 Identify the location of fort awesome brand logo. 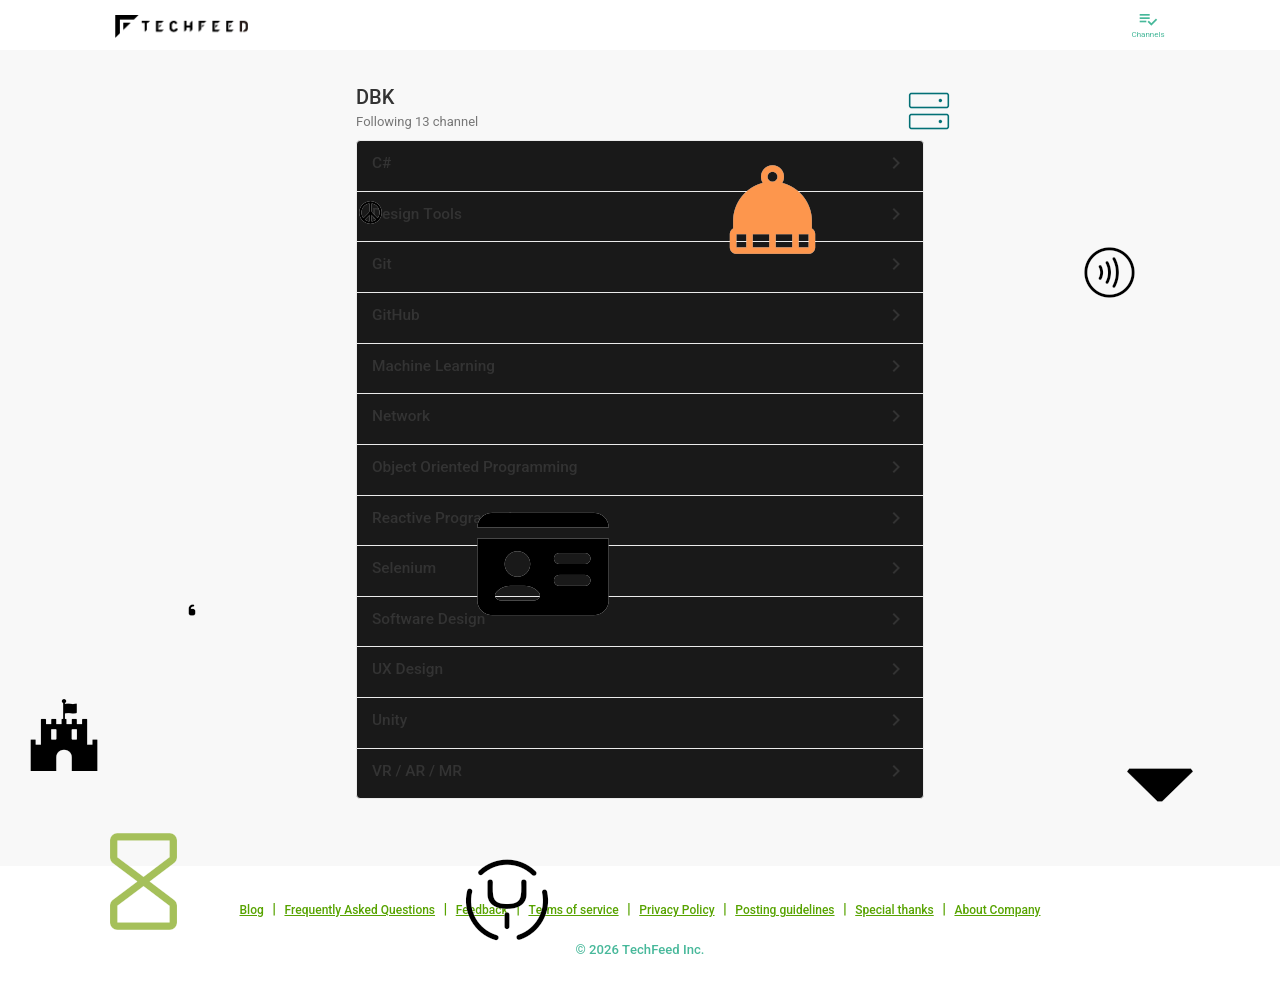
(64, 735).